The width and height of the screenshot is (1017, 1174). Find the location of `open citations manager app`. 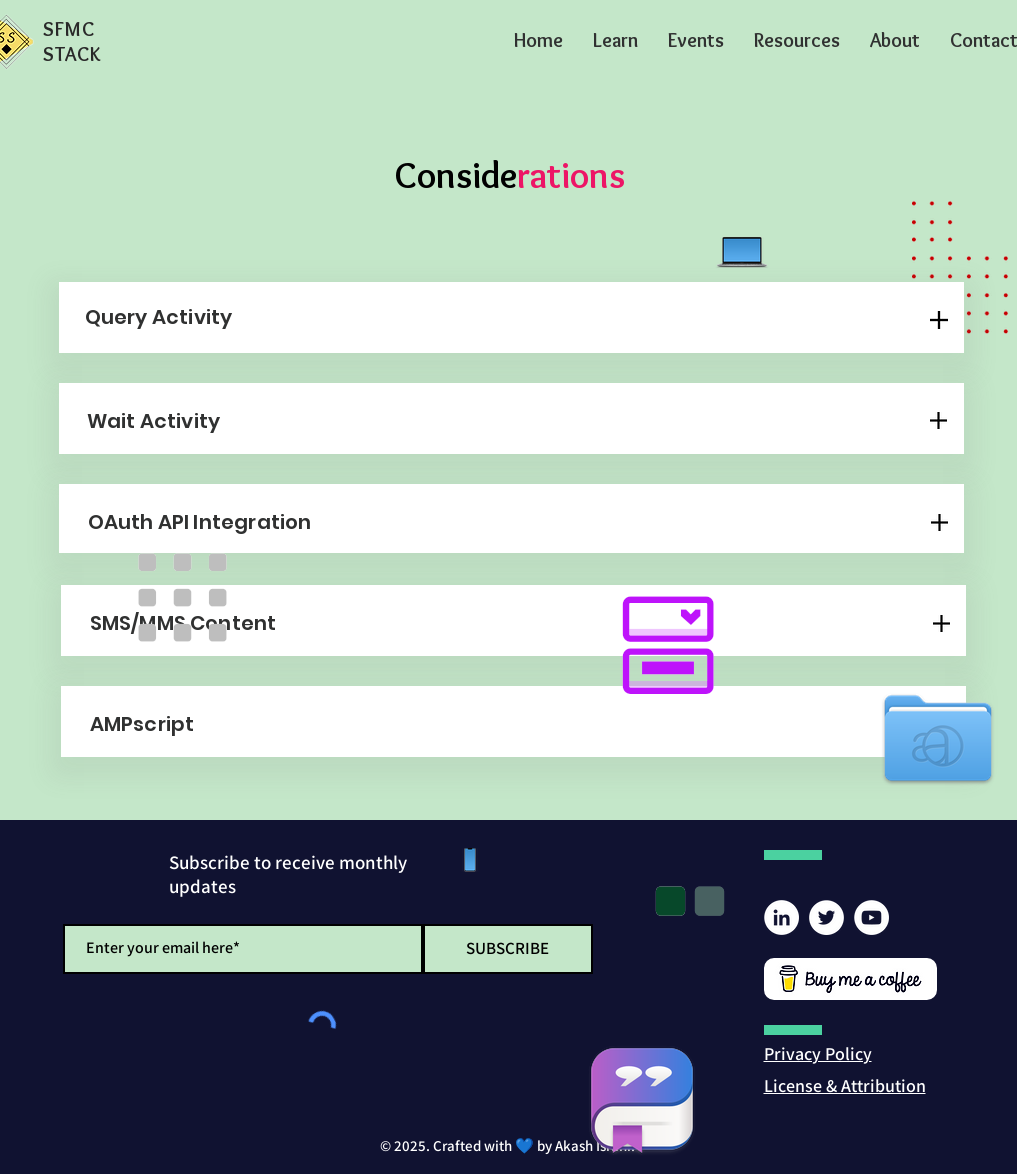

open citations manager app is located at coordinates (642, 1099).